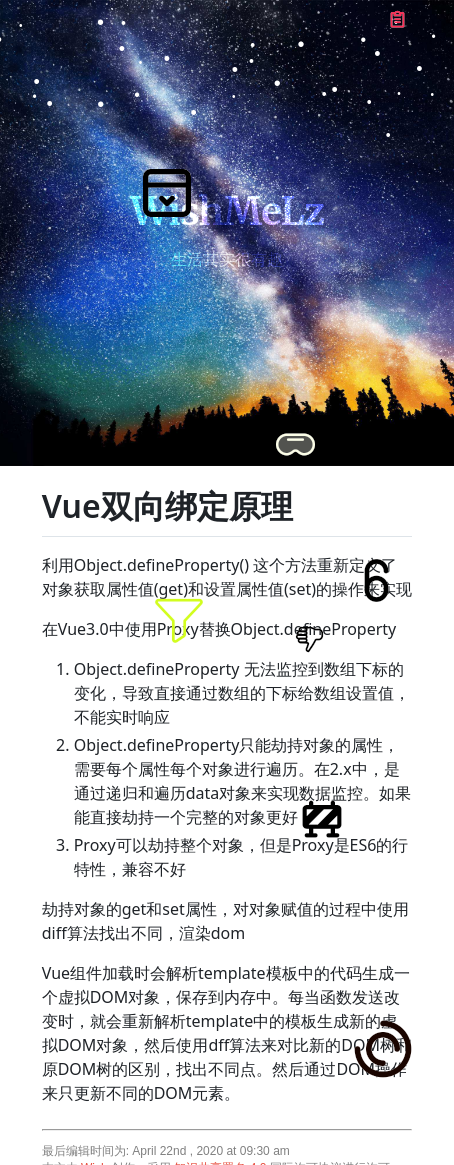 The width and height of the screenshot is (454, 1165). I want to click on view clipboard contents, so click(397, 19).